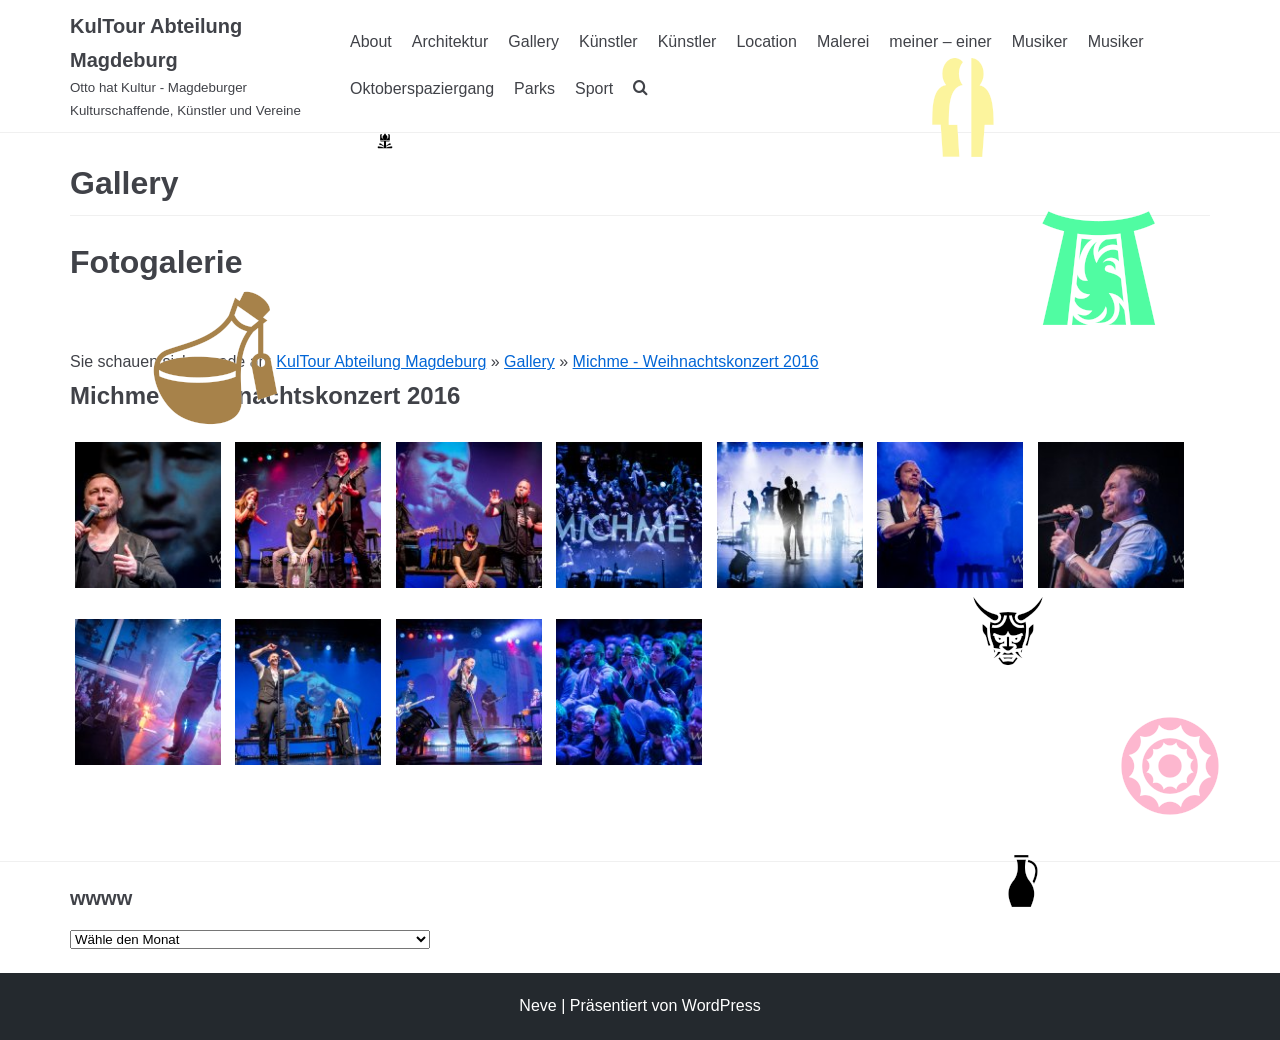 The width and height of the screenshot is (1280, 1040). What do you see at coordinates (1008, 631) in the screenshot?
I see `select oni character or avatar` at bounding box center [1008, 631].